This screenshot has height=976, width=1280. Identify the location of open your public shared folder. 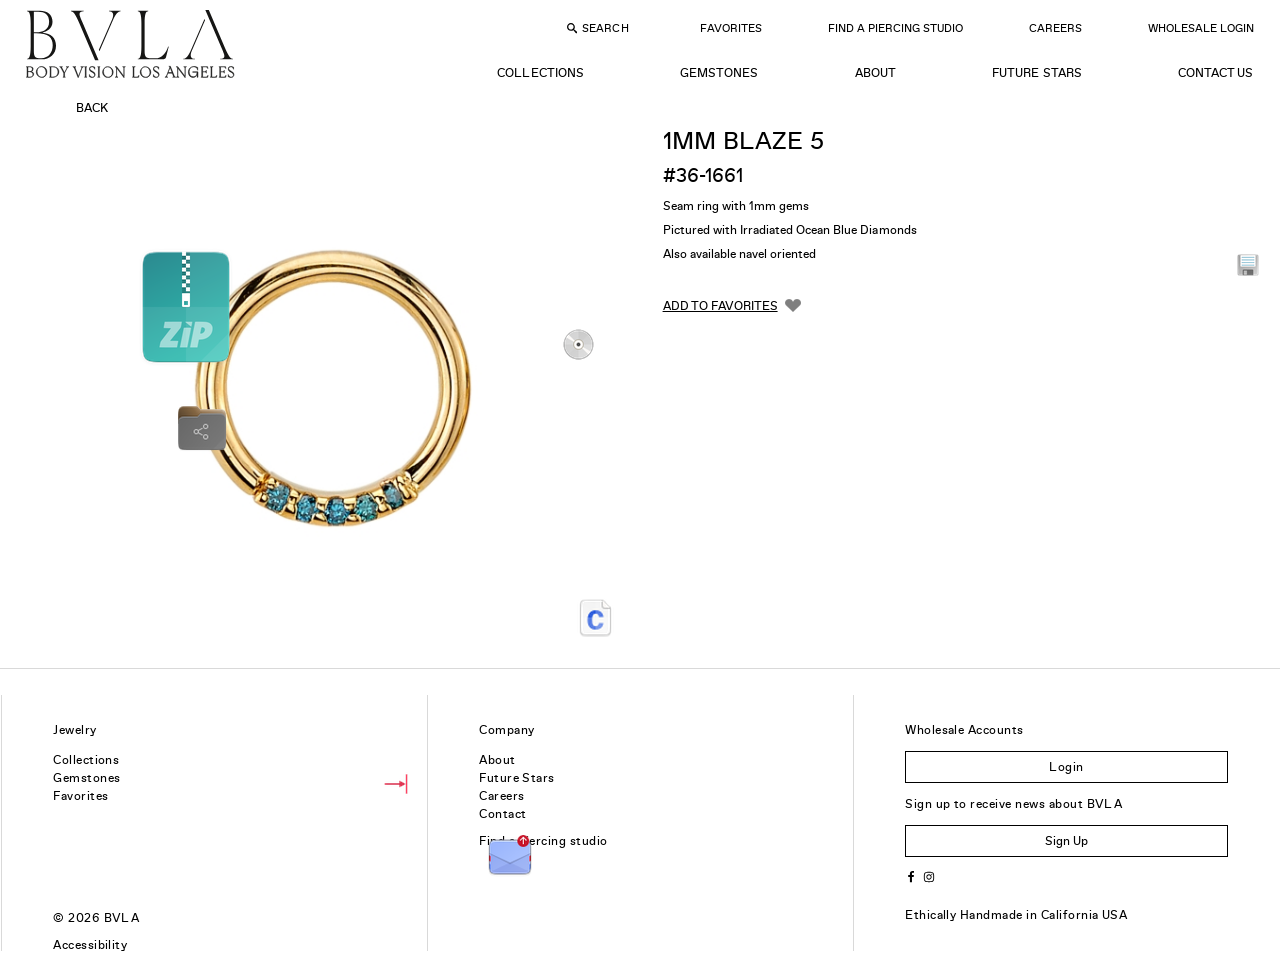
(202, 428).